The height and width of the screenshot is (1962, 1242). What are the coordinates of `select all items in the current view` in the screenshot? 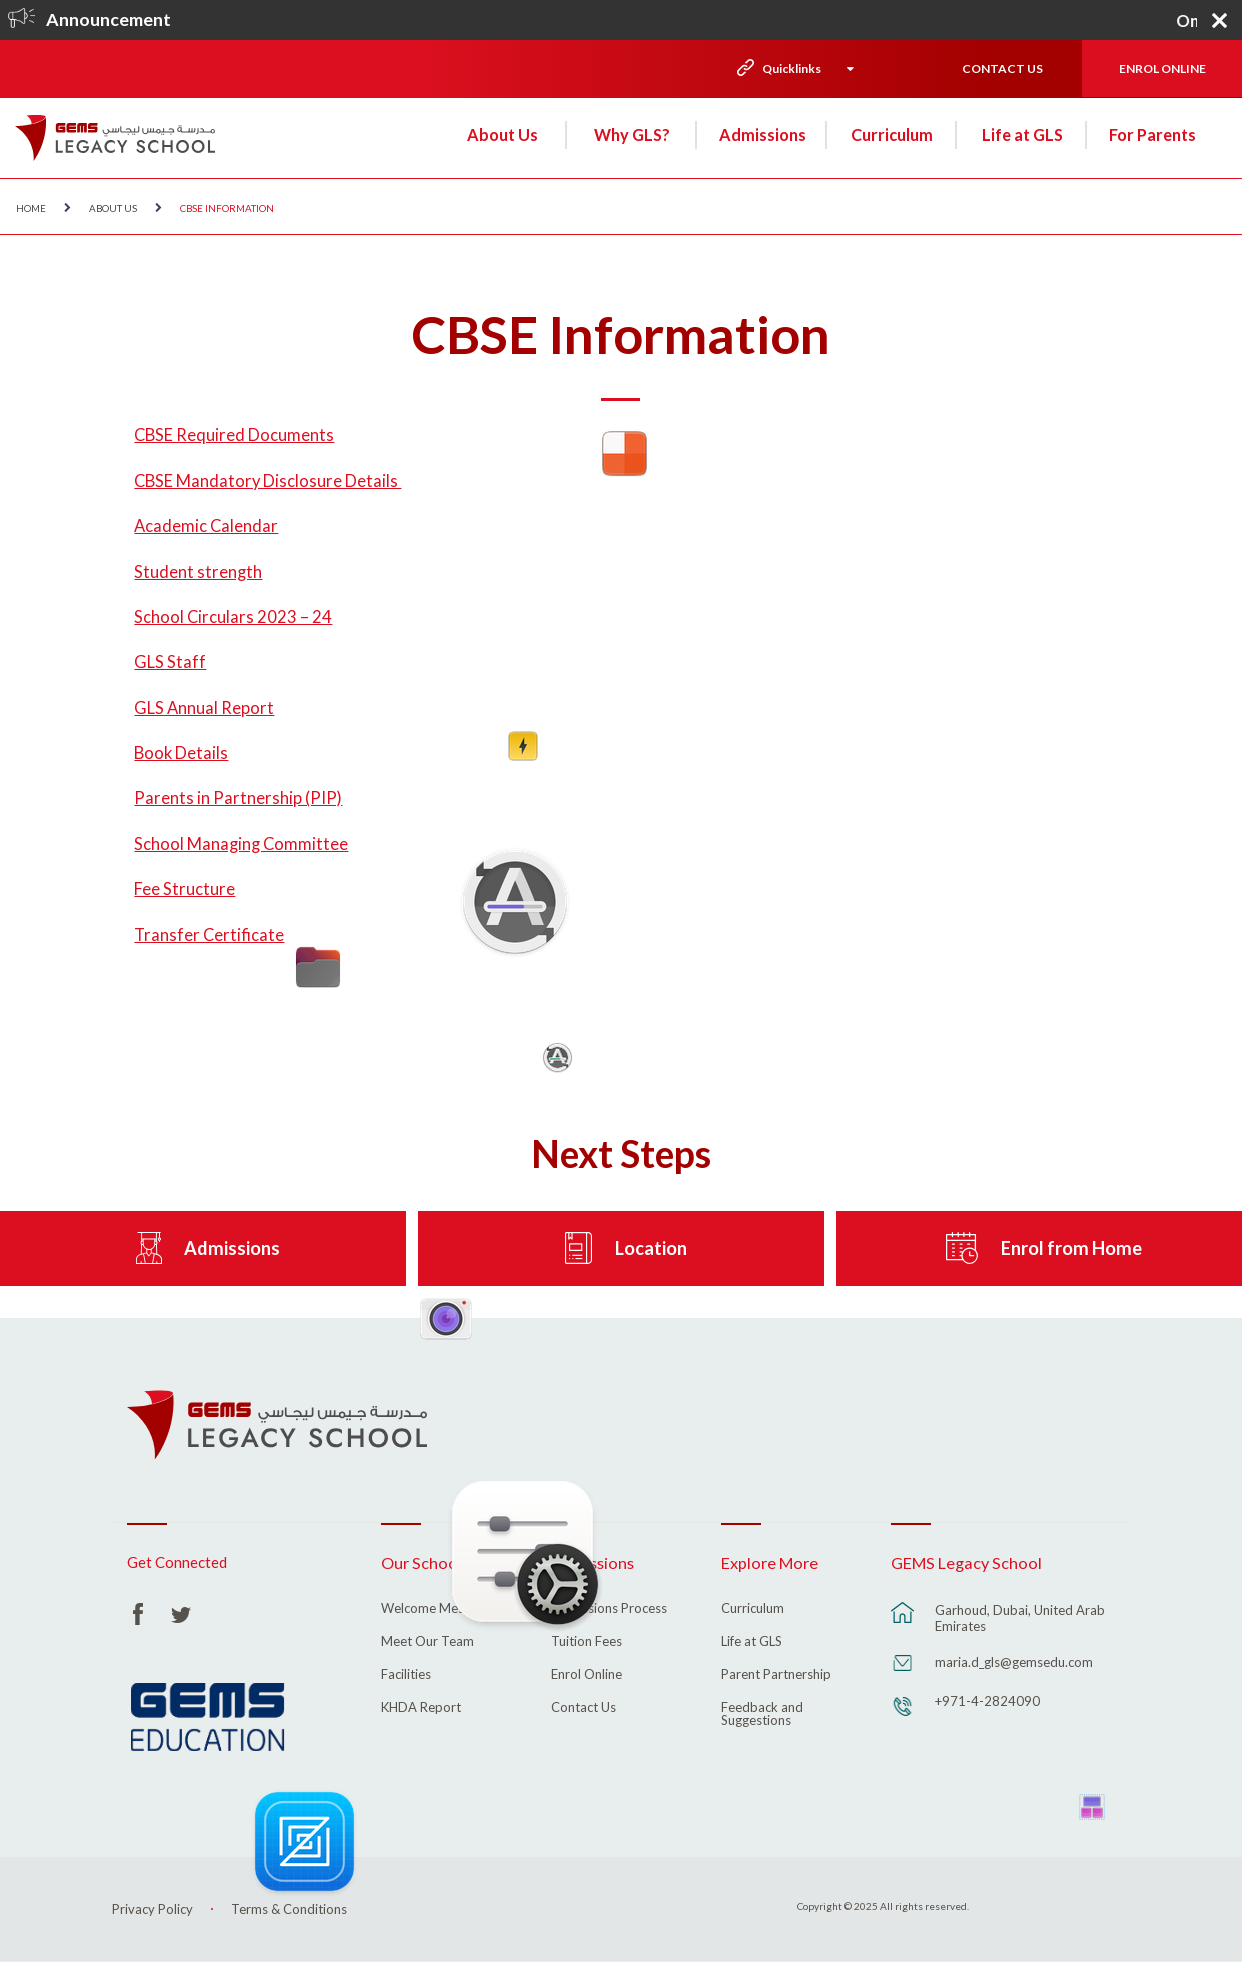 It's located at (1092, 1807).